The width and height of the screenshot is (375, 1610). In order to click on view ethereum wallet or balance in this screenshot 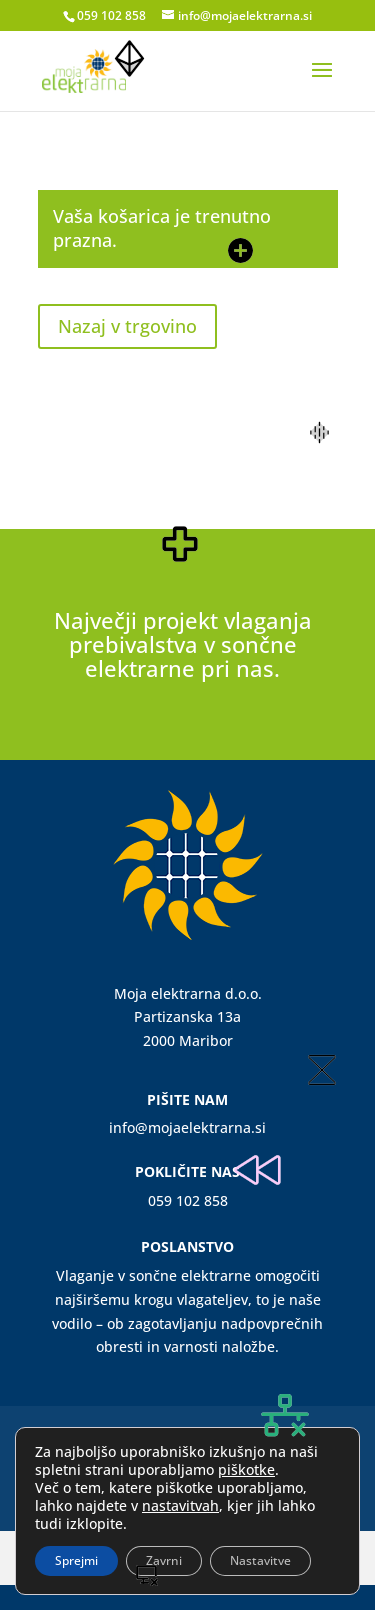, I will do `click(129, 58)`.